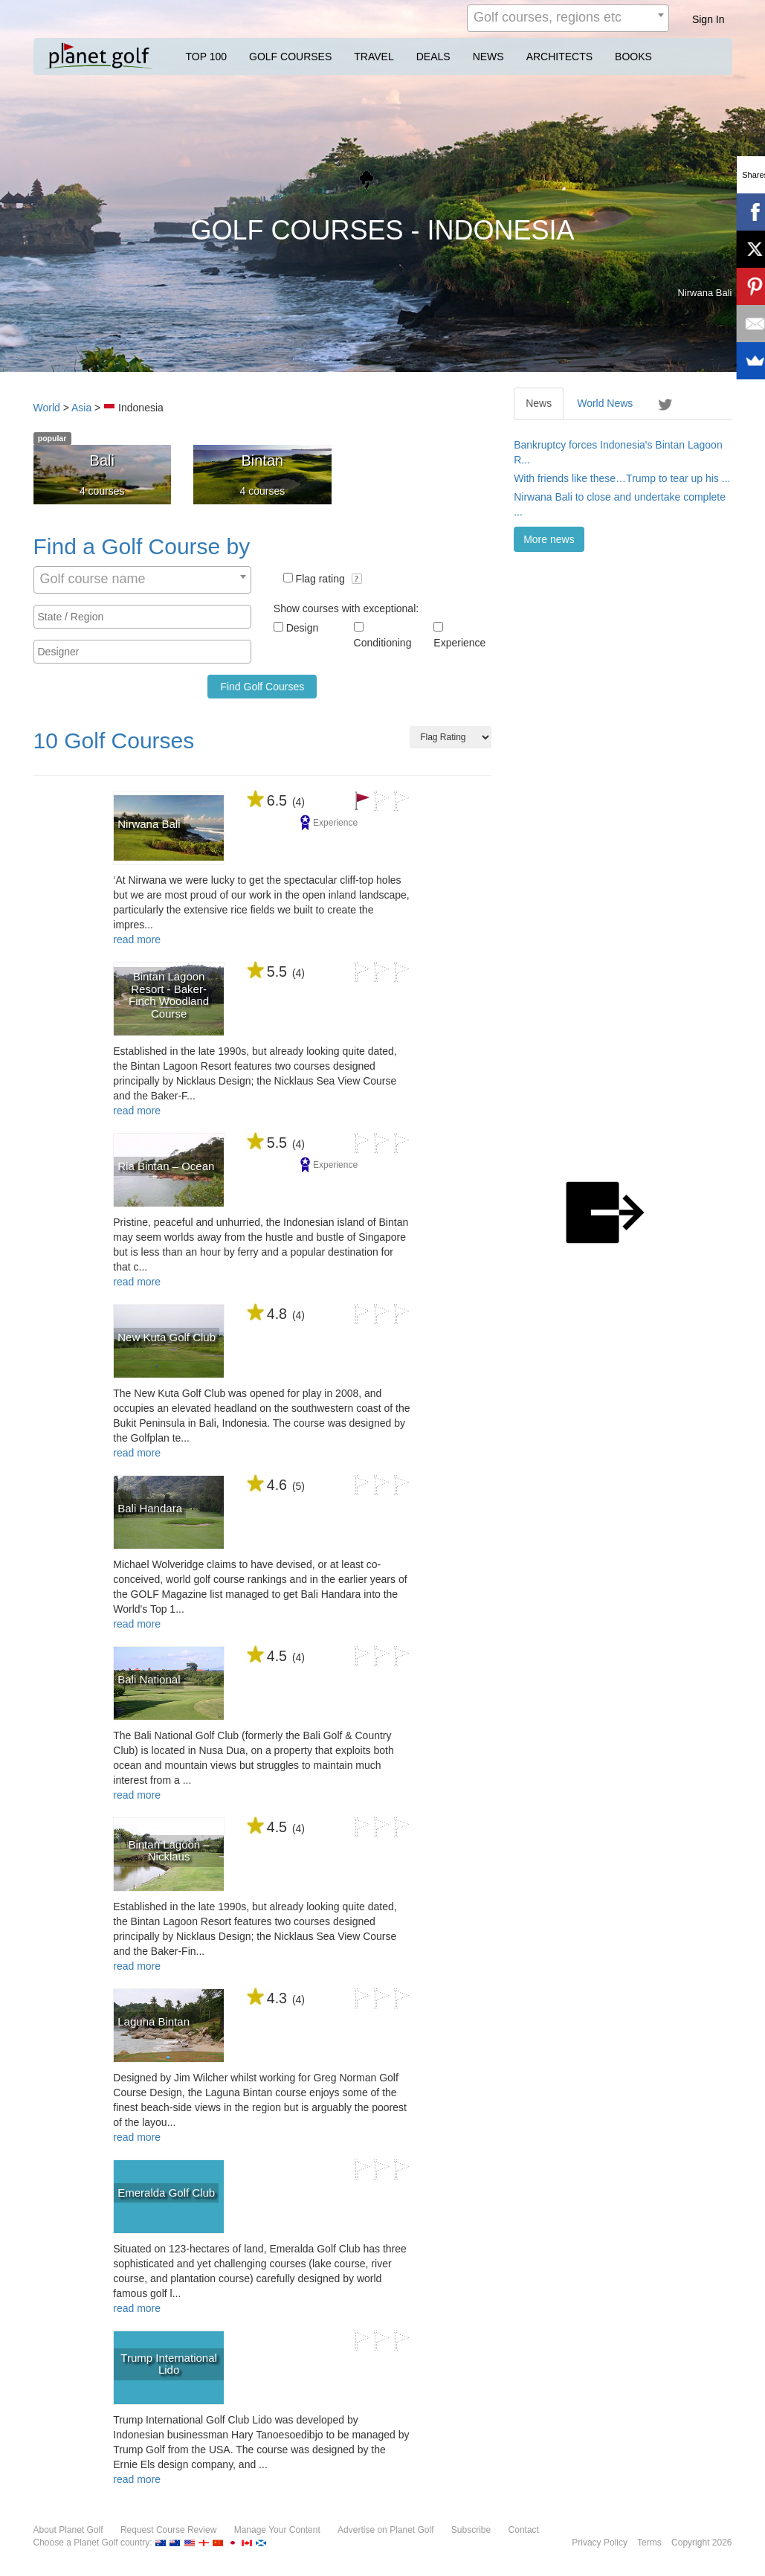 This screenshot has height=2576, width=765. Describe the element at coordinates (367, 181) in the screenshot. I see `browse dessert or ice cream options` at that location.